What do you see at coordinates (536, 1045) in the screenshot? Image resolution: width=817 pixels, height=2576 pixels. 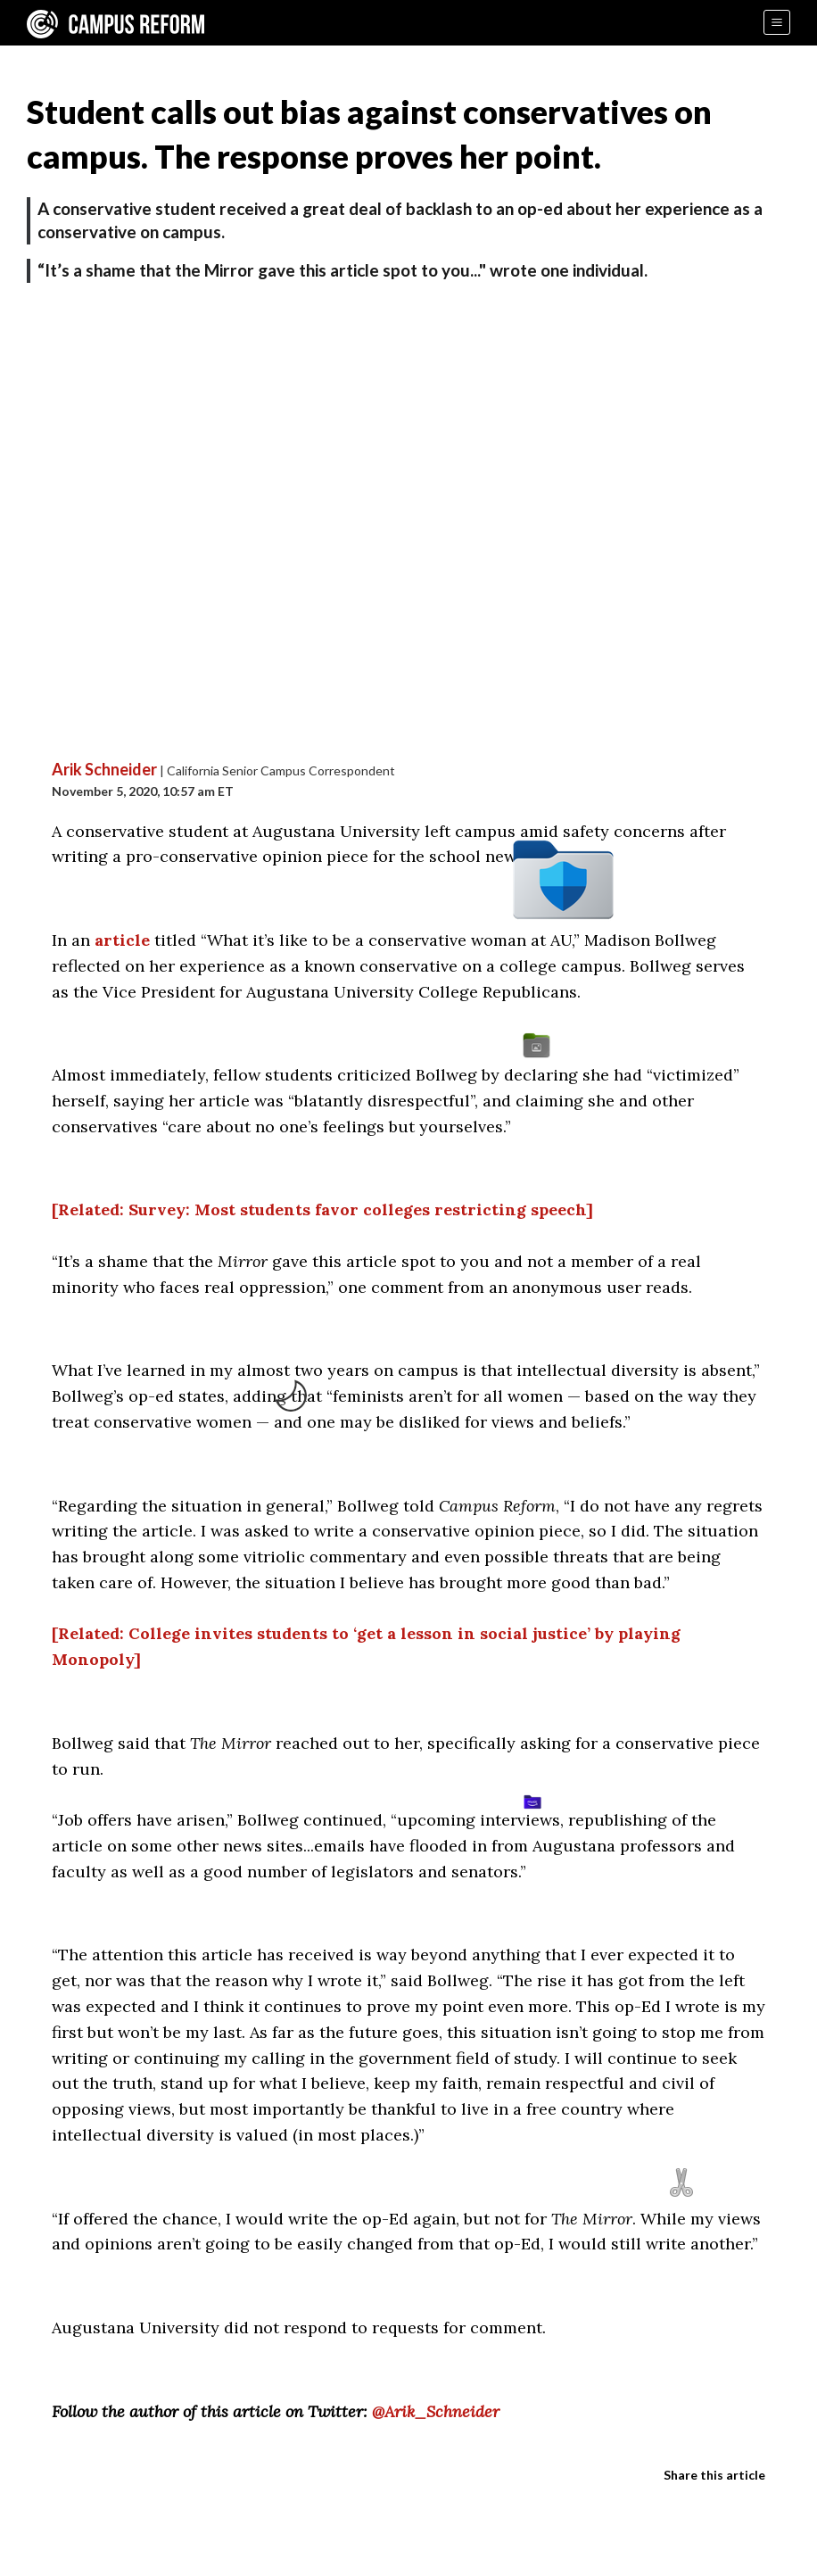 I see `open your pictures folder` at bounding box center [536, 1045].